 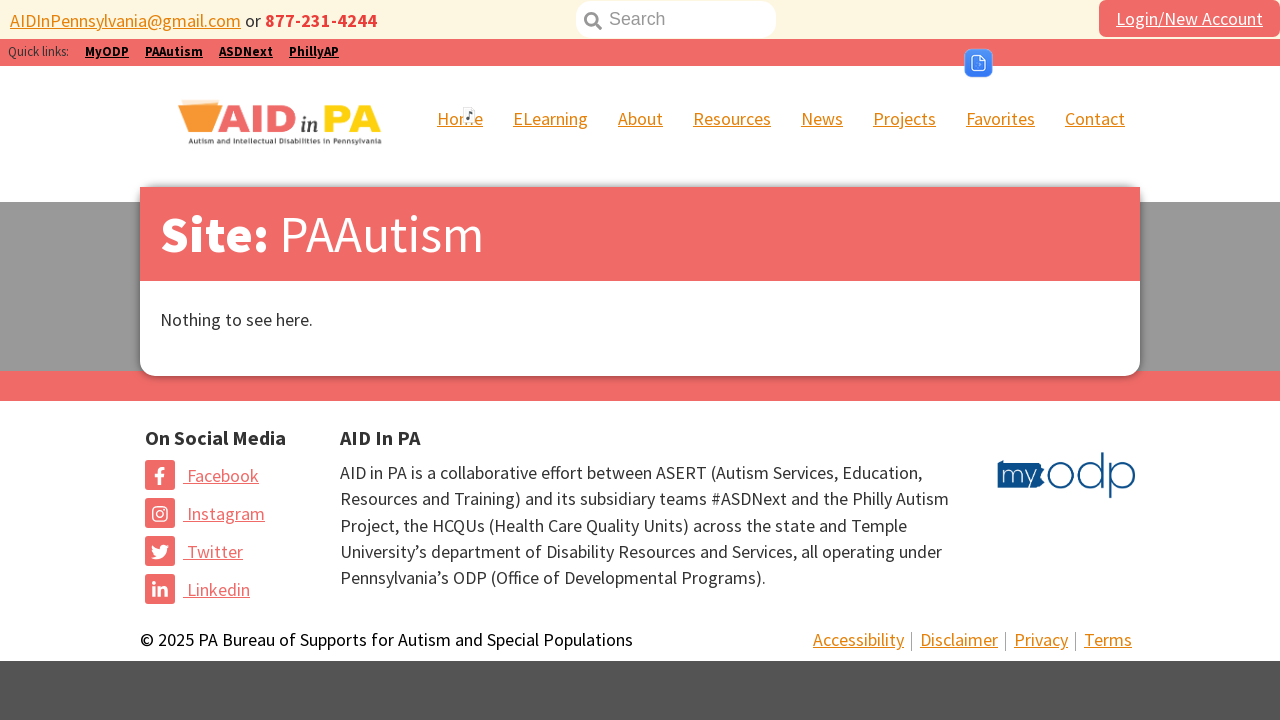 I want to click on open an audio file, so click(x=469, y=115).